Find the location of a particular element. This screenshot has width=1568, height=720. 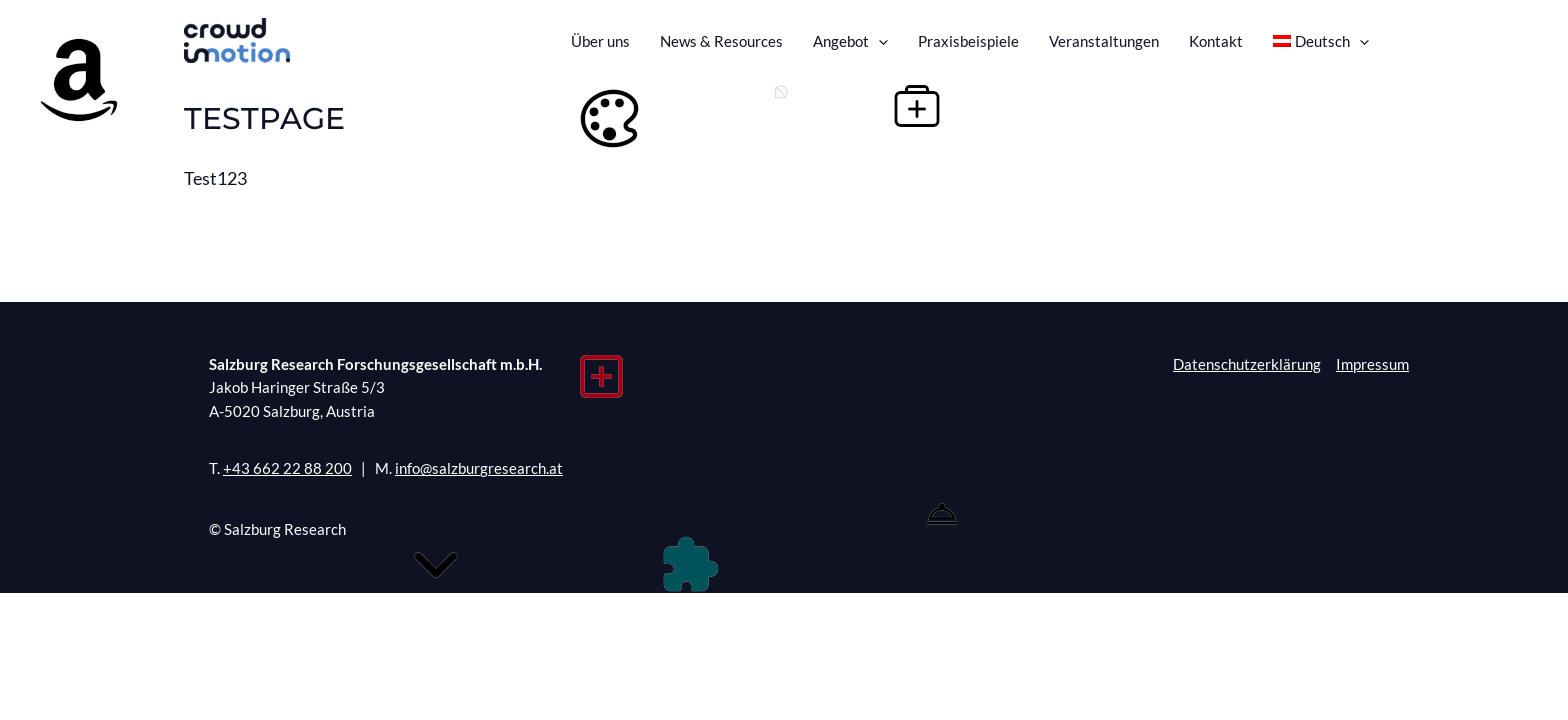

open the Amazon app or website is located at coordinates (79, 80).